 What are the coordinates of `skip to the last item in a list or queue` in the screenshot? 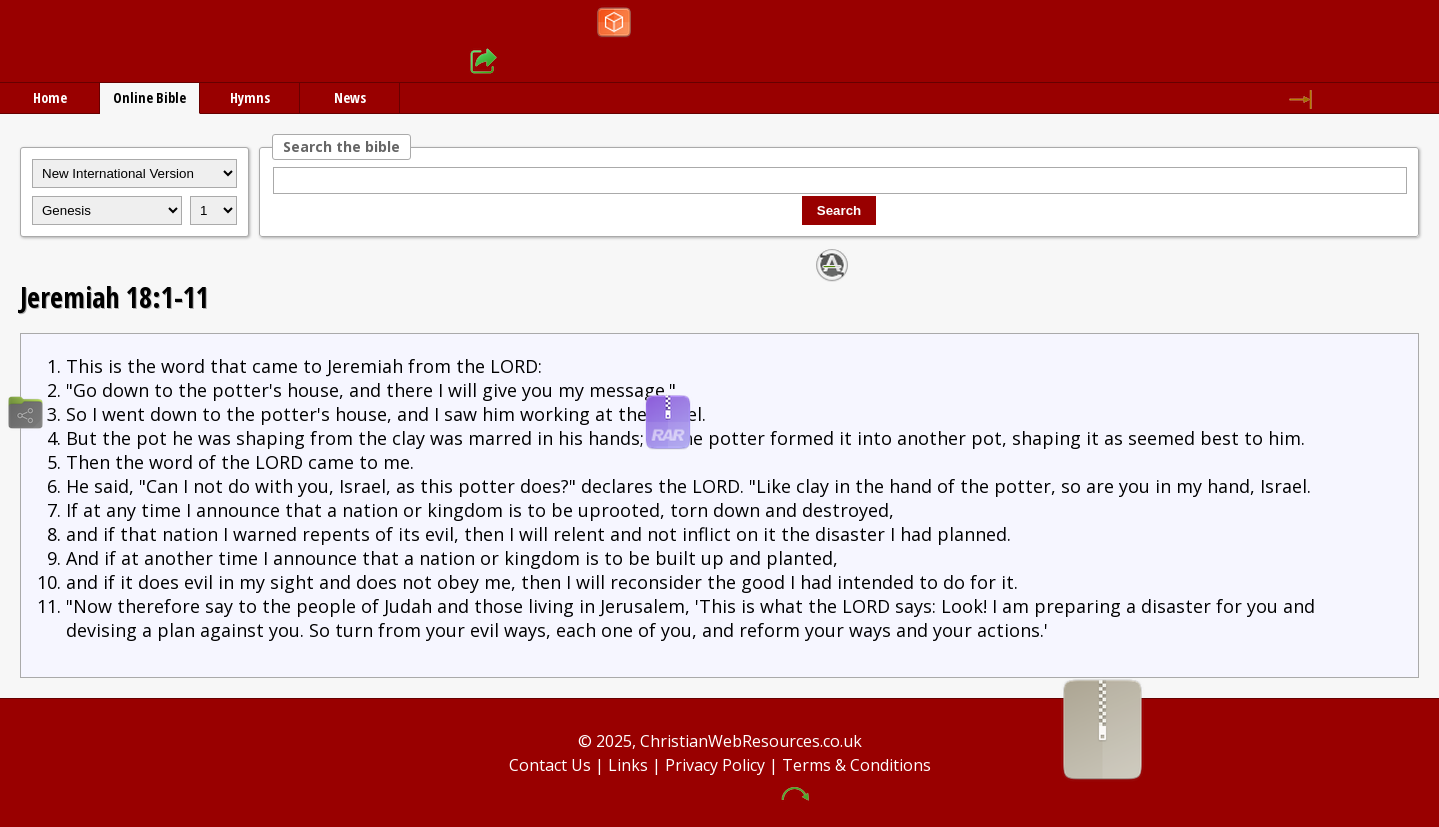 It's located at (1300, 99).